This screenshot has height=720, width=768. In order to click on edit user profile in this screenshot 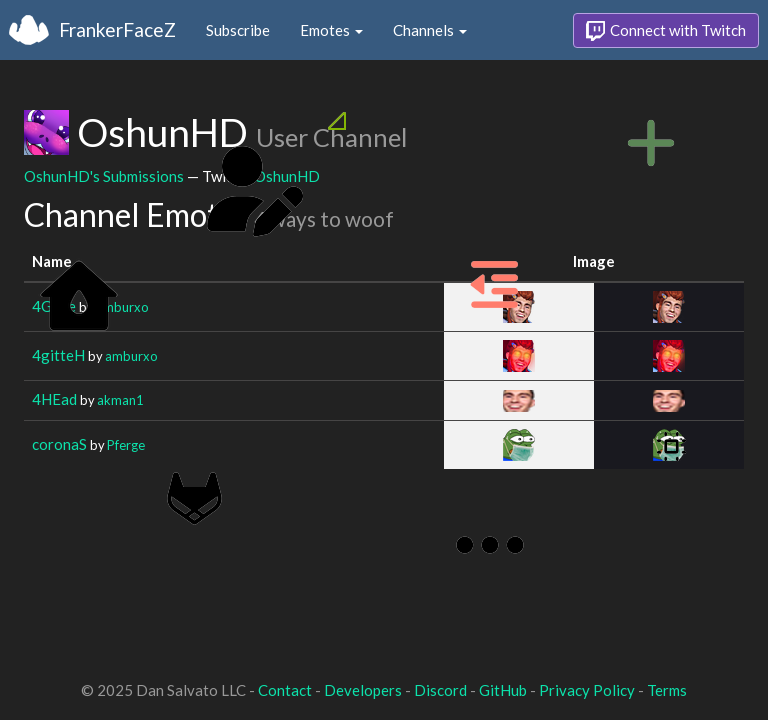, I will do `click(253, 188)`.